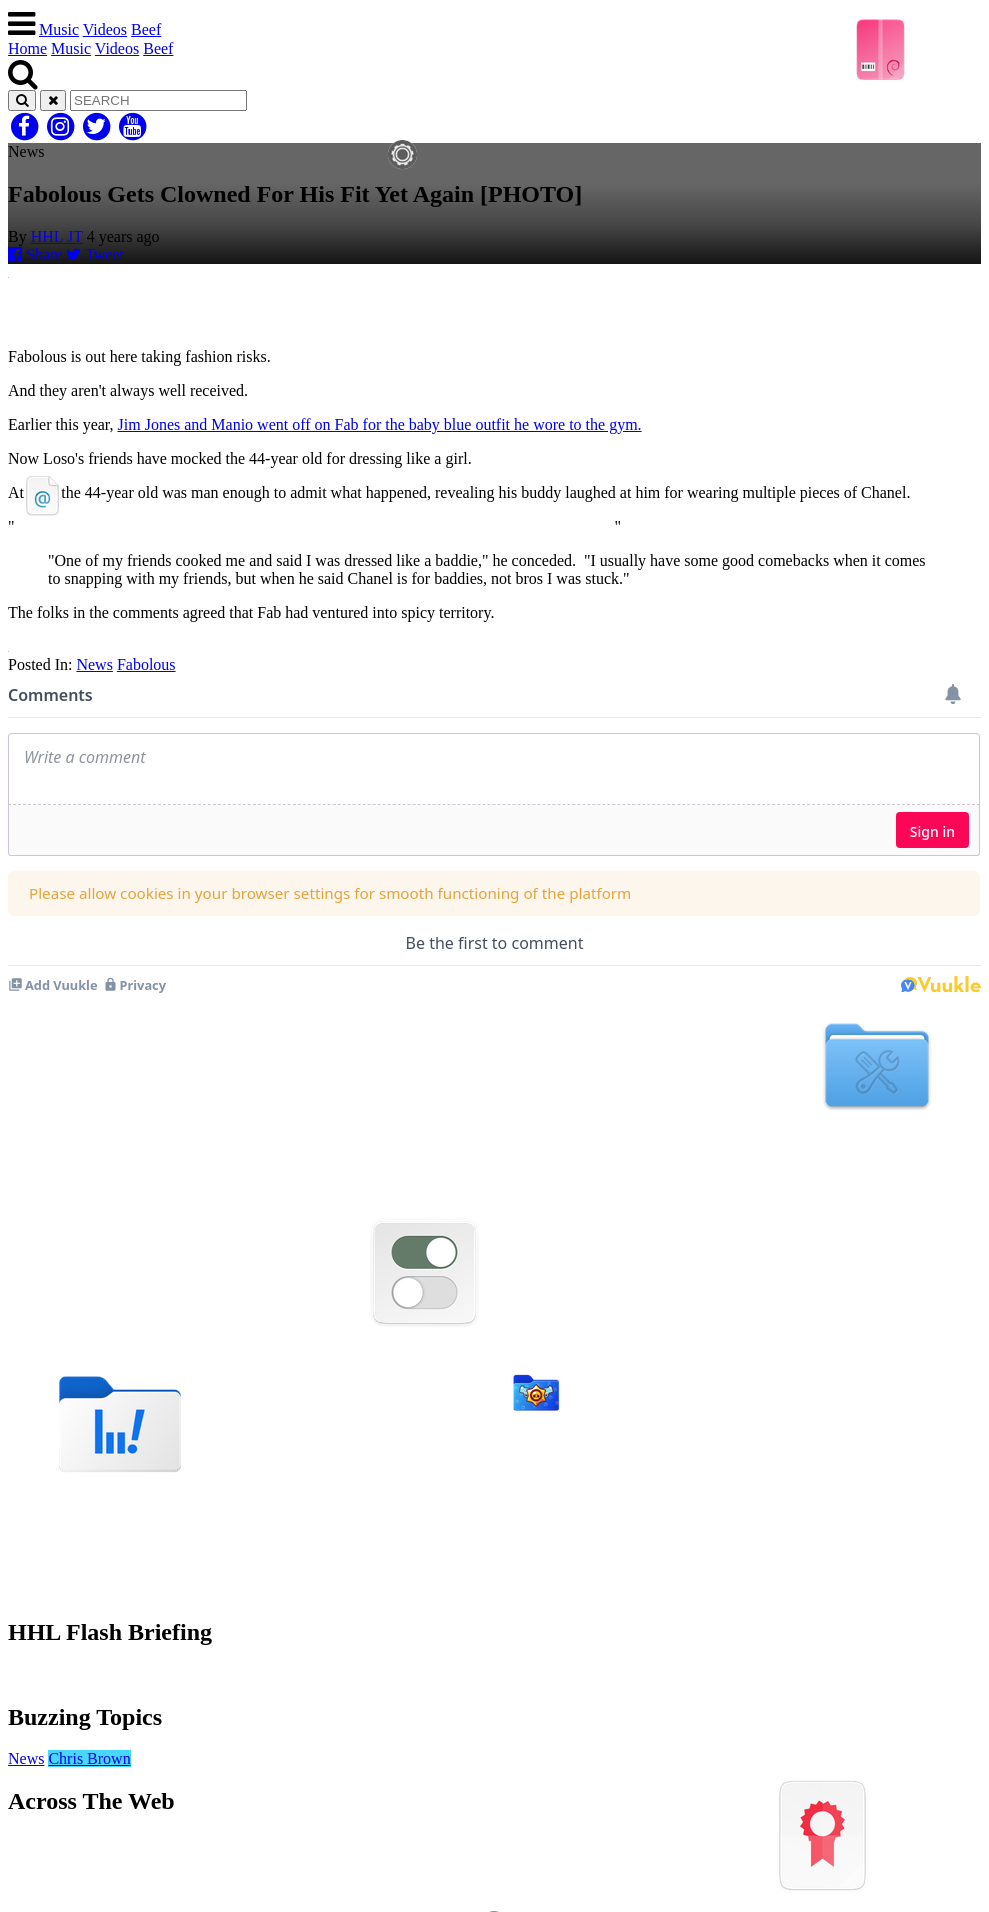 This screenshot has height=1912, width=989. I want to click on open brawl stars game files folder, so click(536, 1394).